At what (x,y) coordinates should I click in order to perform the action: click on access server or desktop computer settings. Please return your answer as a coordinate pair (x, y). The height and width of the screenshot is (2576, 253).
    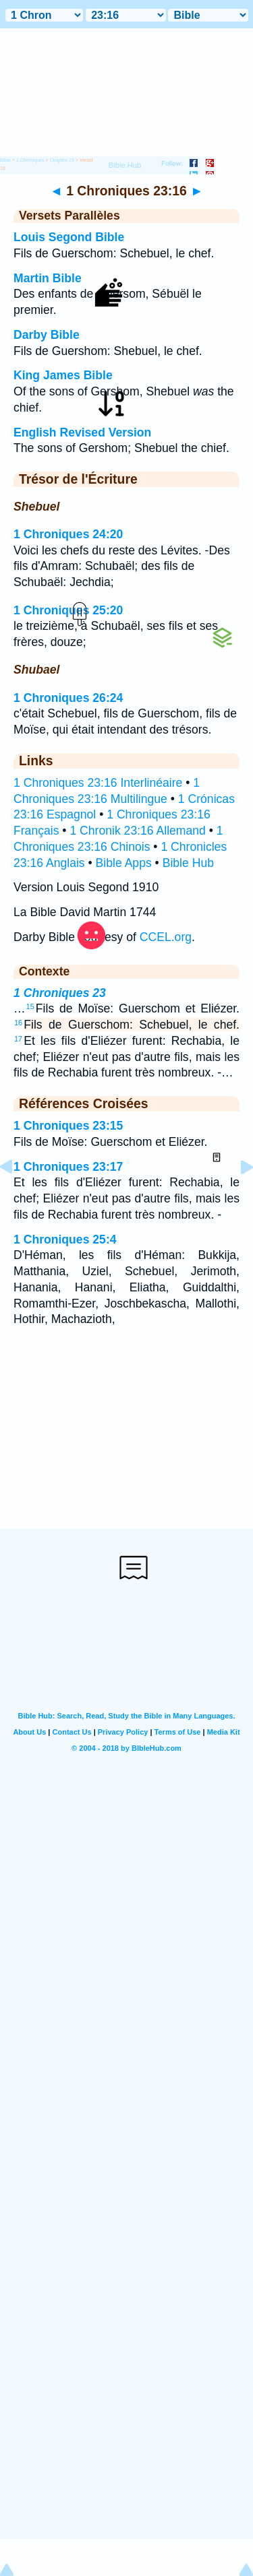
    Looking at the image, I should click on (217, 1157).